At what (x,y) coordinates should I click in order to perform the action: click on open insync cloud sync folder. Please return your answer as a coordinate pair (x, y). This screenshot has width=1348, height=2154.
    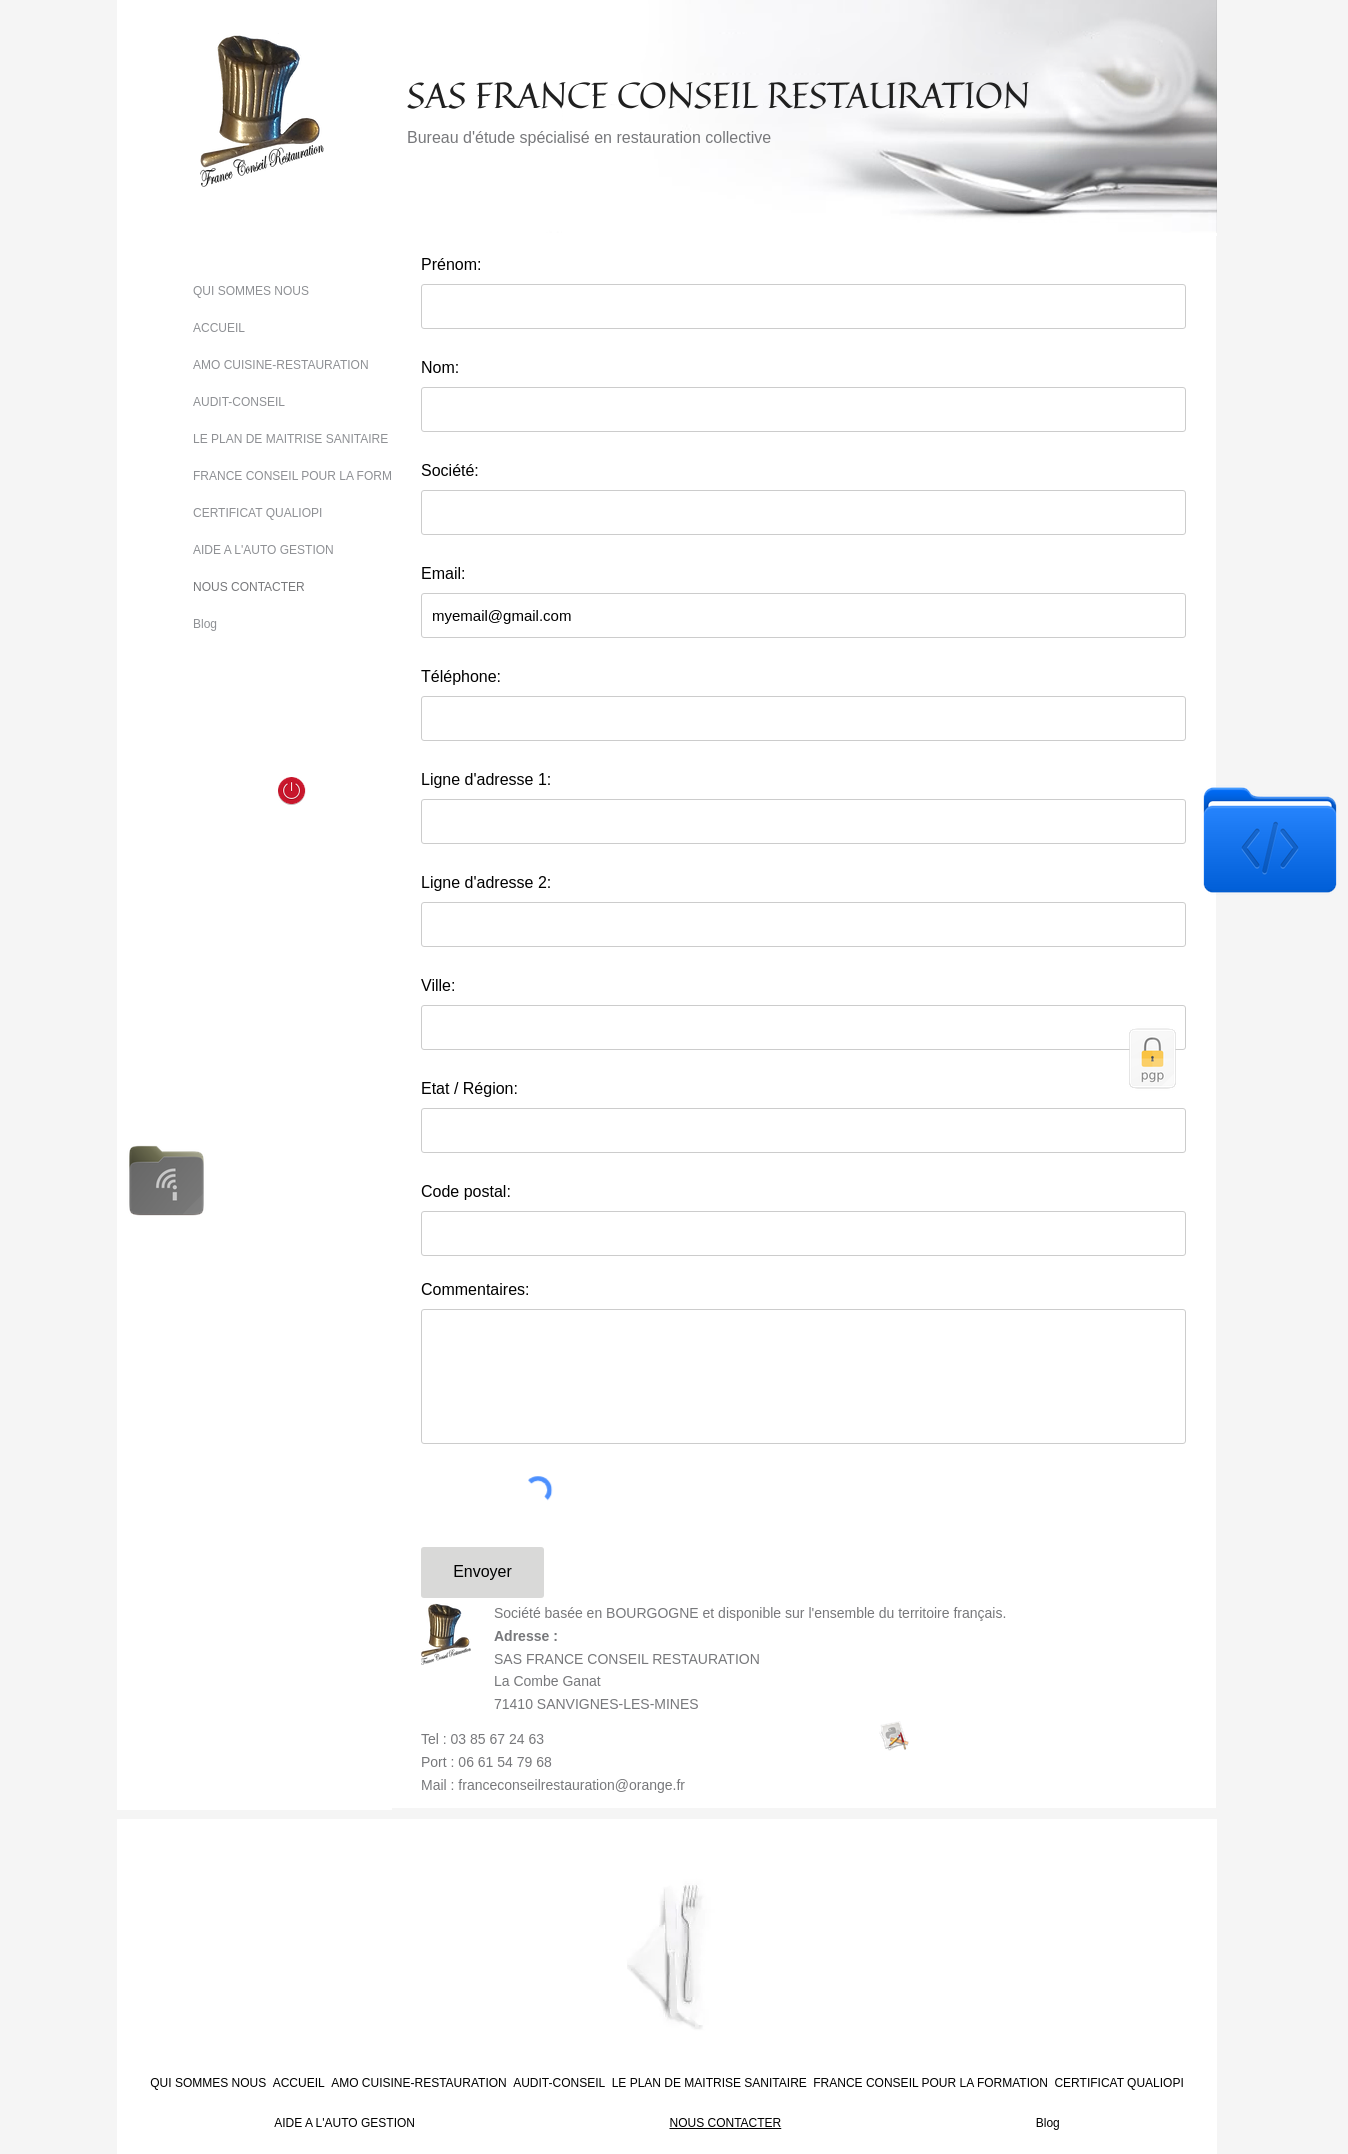
    Looking at the image, I should click on (166, 1180).